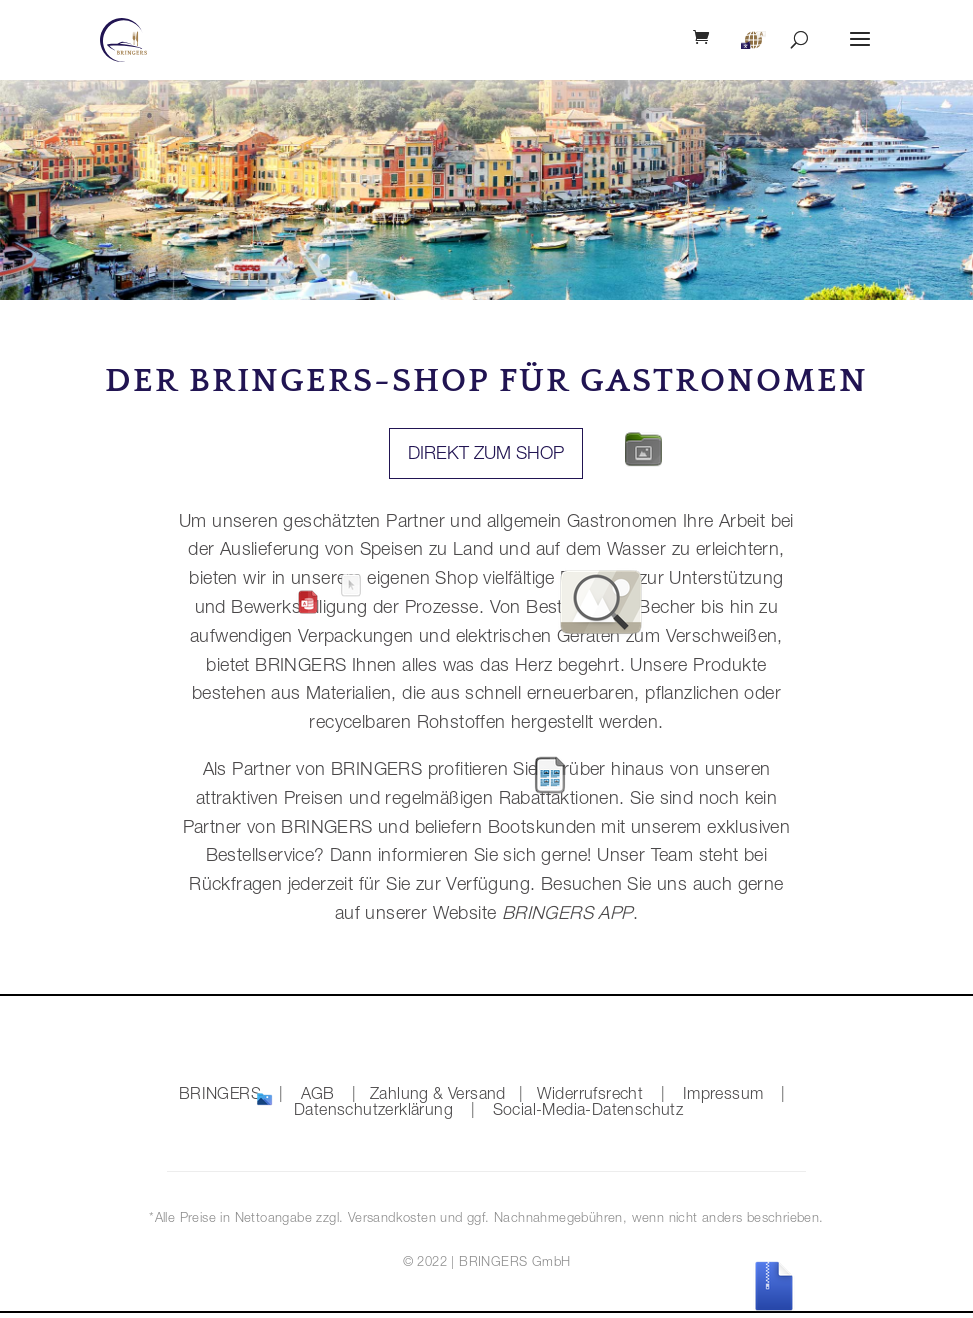 The width and height of the screenshot is (973, 1318). Describe the element at coordinates (351, 585) in the screenshot. I see `cursor image file type` at that location.